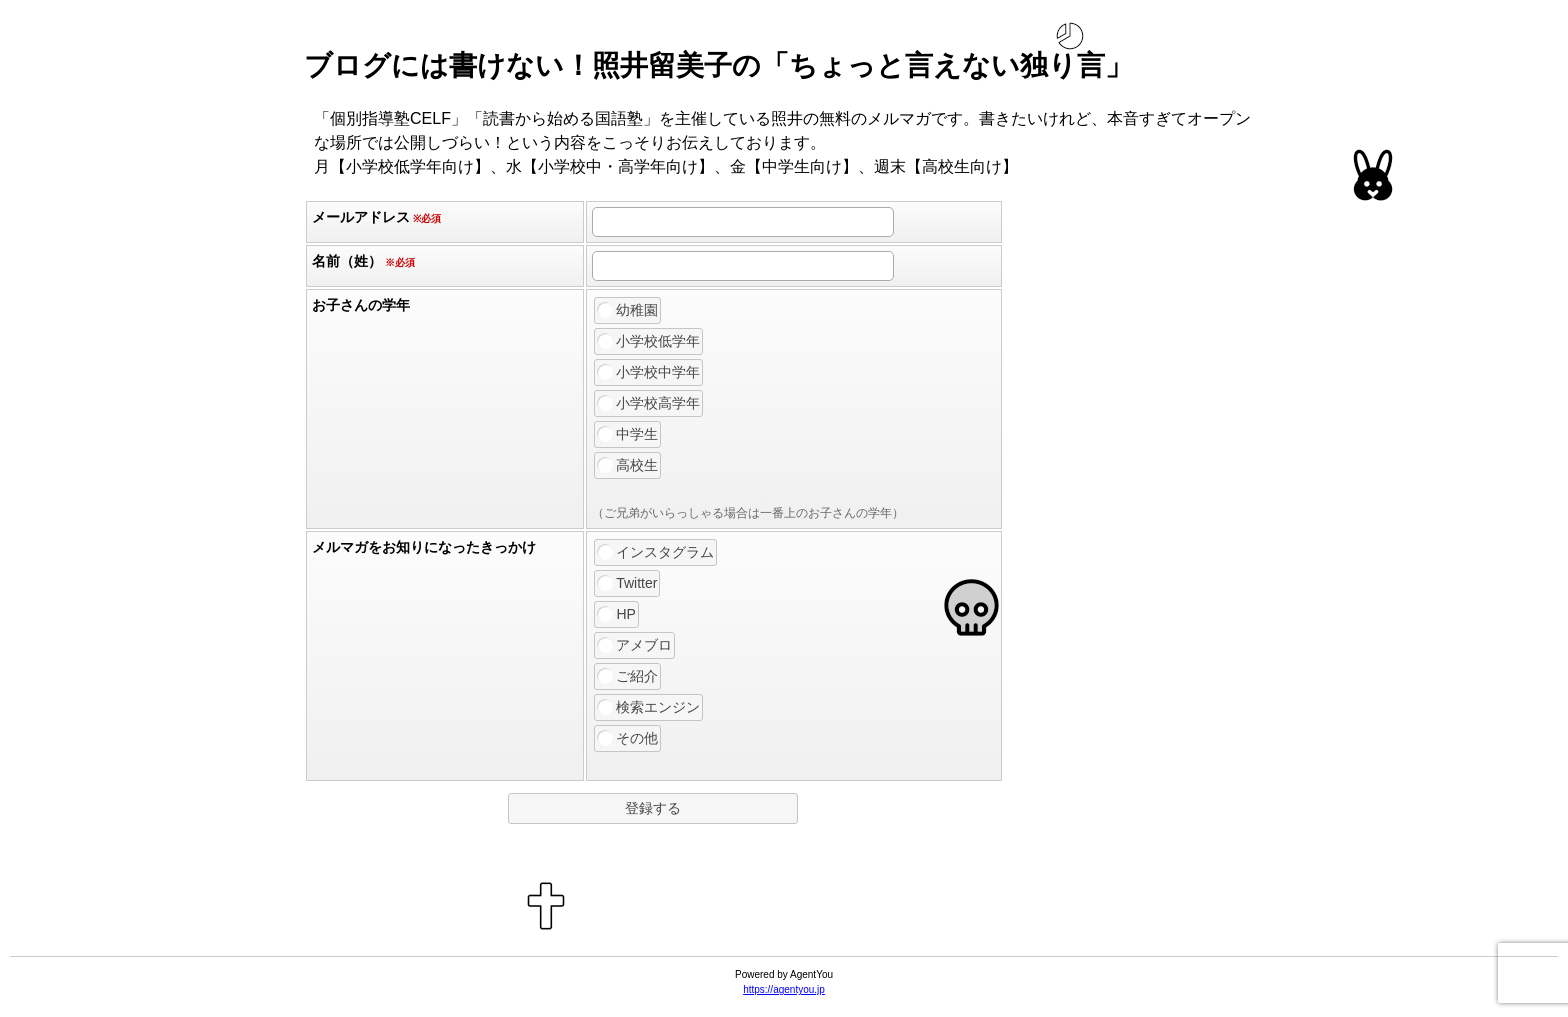 This screenshot has width=1568, height=1017. Describe the element at coordinates (1373, 176) in the screenshot. I see `access pet or animal-related features` at that location.